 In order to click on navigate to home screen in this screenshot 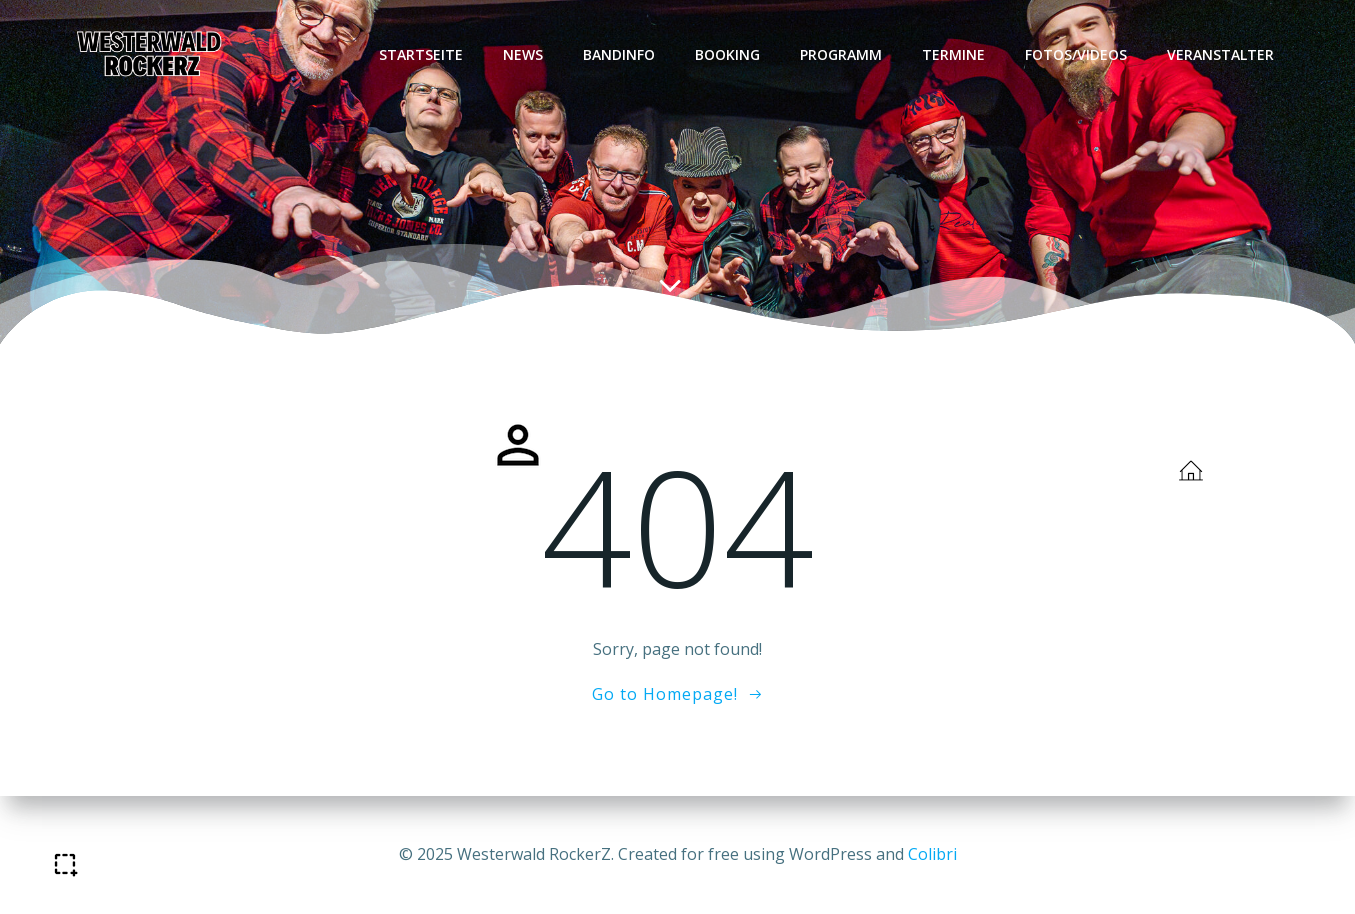, I will do `click(1191, 471)`.